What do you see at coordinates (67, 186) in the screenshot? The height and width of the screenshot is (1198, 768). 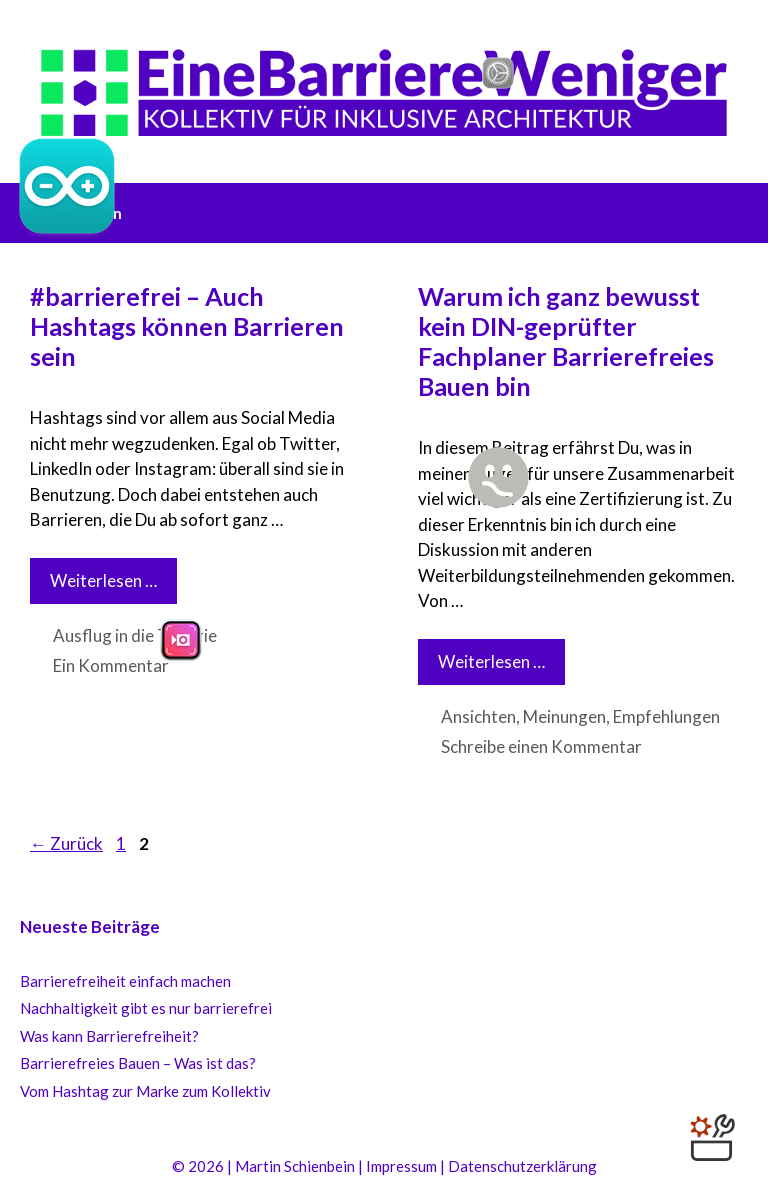 I see `open the Arduino IDE application` at bounding box center [67, 186].